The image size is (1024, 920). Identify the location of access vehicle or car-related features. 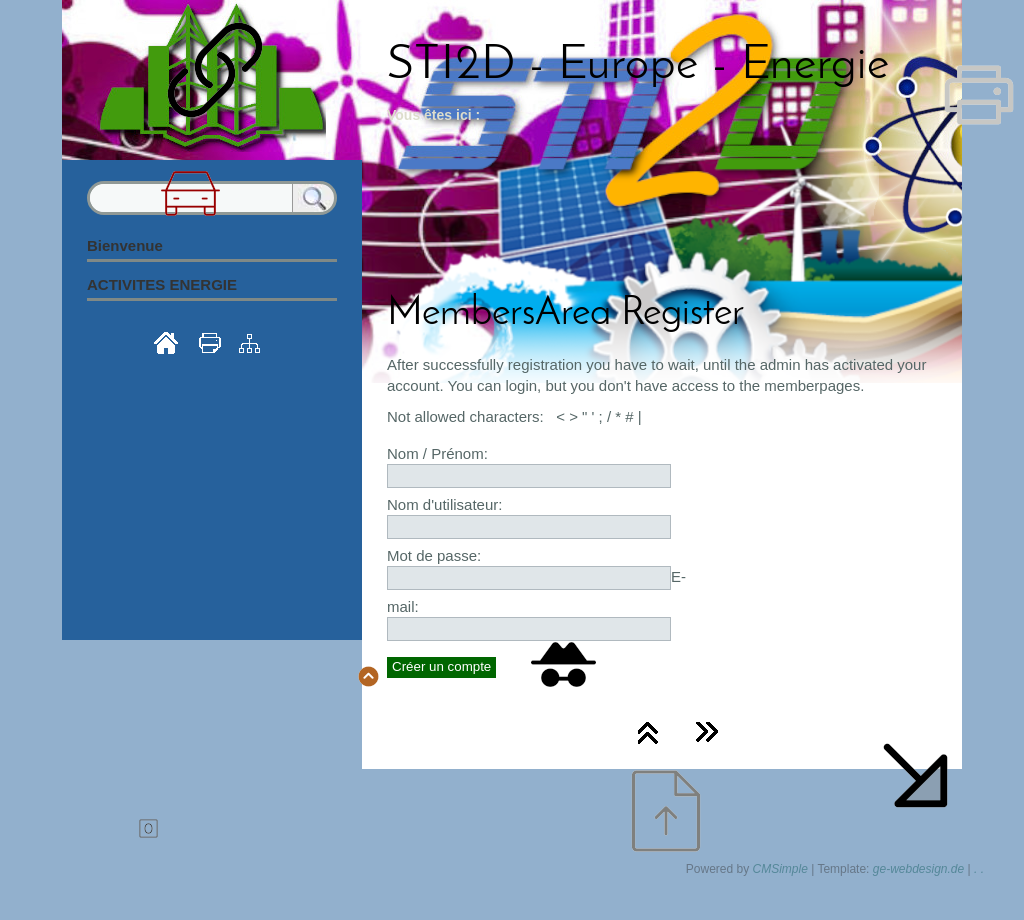
(190, 194).